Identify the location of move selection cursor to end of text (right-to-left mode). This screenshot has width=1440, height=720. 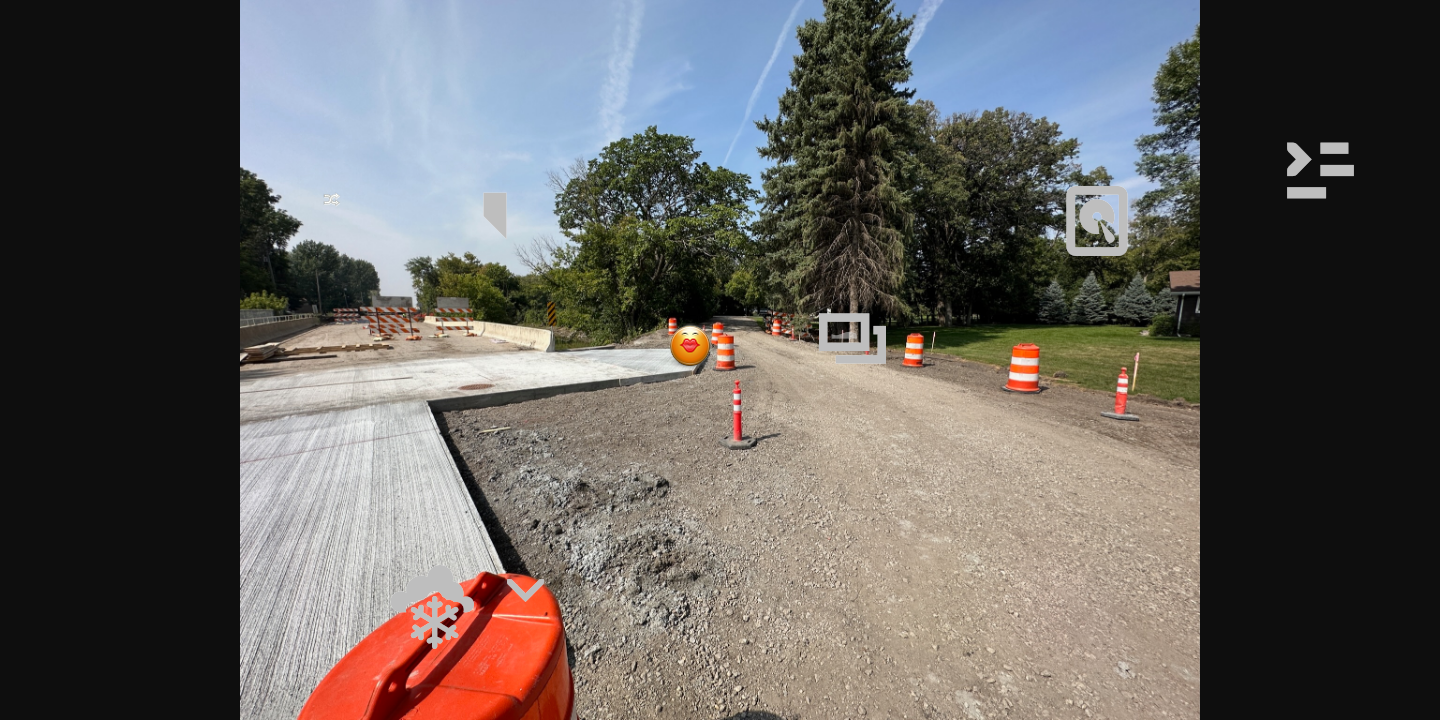
(495, 216).